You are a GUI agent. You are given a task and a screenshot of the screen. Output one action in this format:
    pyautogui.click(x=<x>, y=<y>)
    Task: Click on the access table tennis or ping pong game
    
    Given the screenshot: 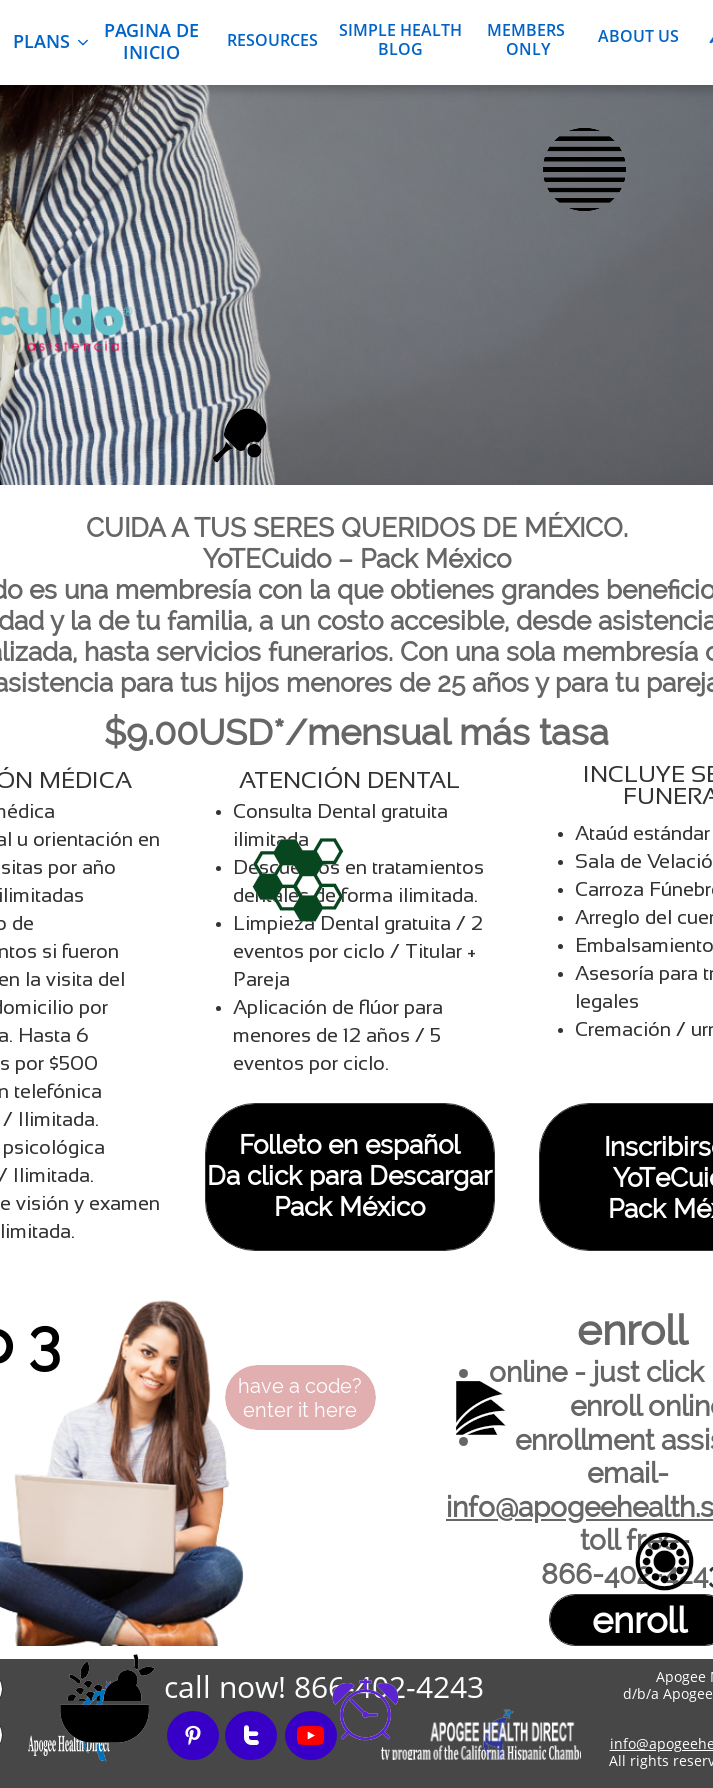 What is the action you would take?
    pyautogui.click(x=239, y=435)
    